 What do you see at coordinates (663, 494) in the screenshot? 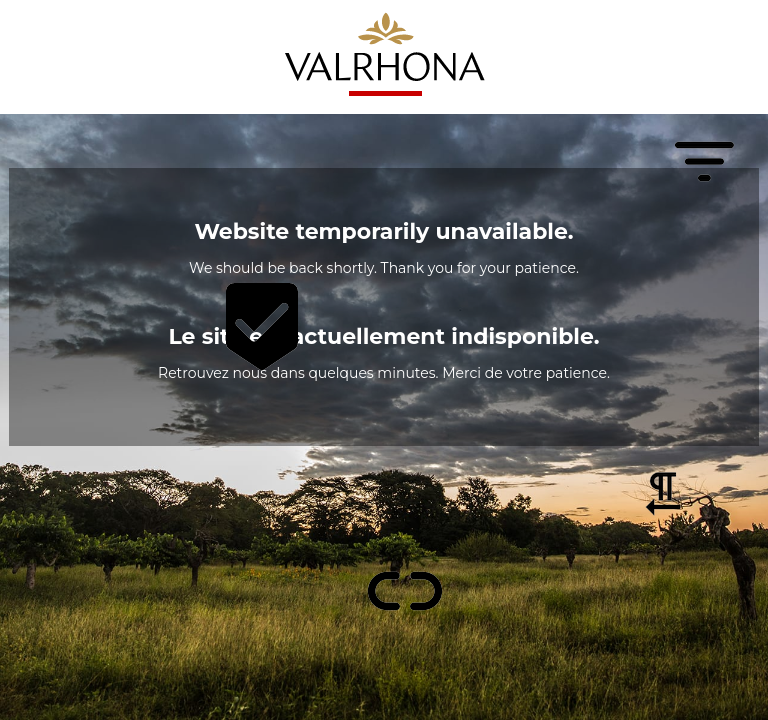
I see `switch text direction to right-to-left` at bounding box center [663, 494].